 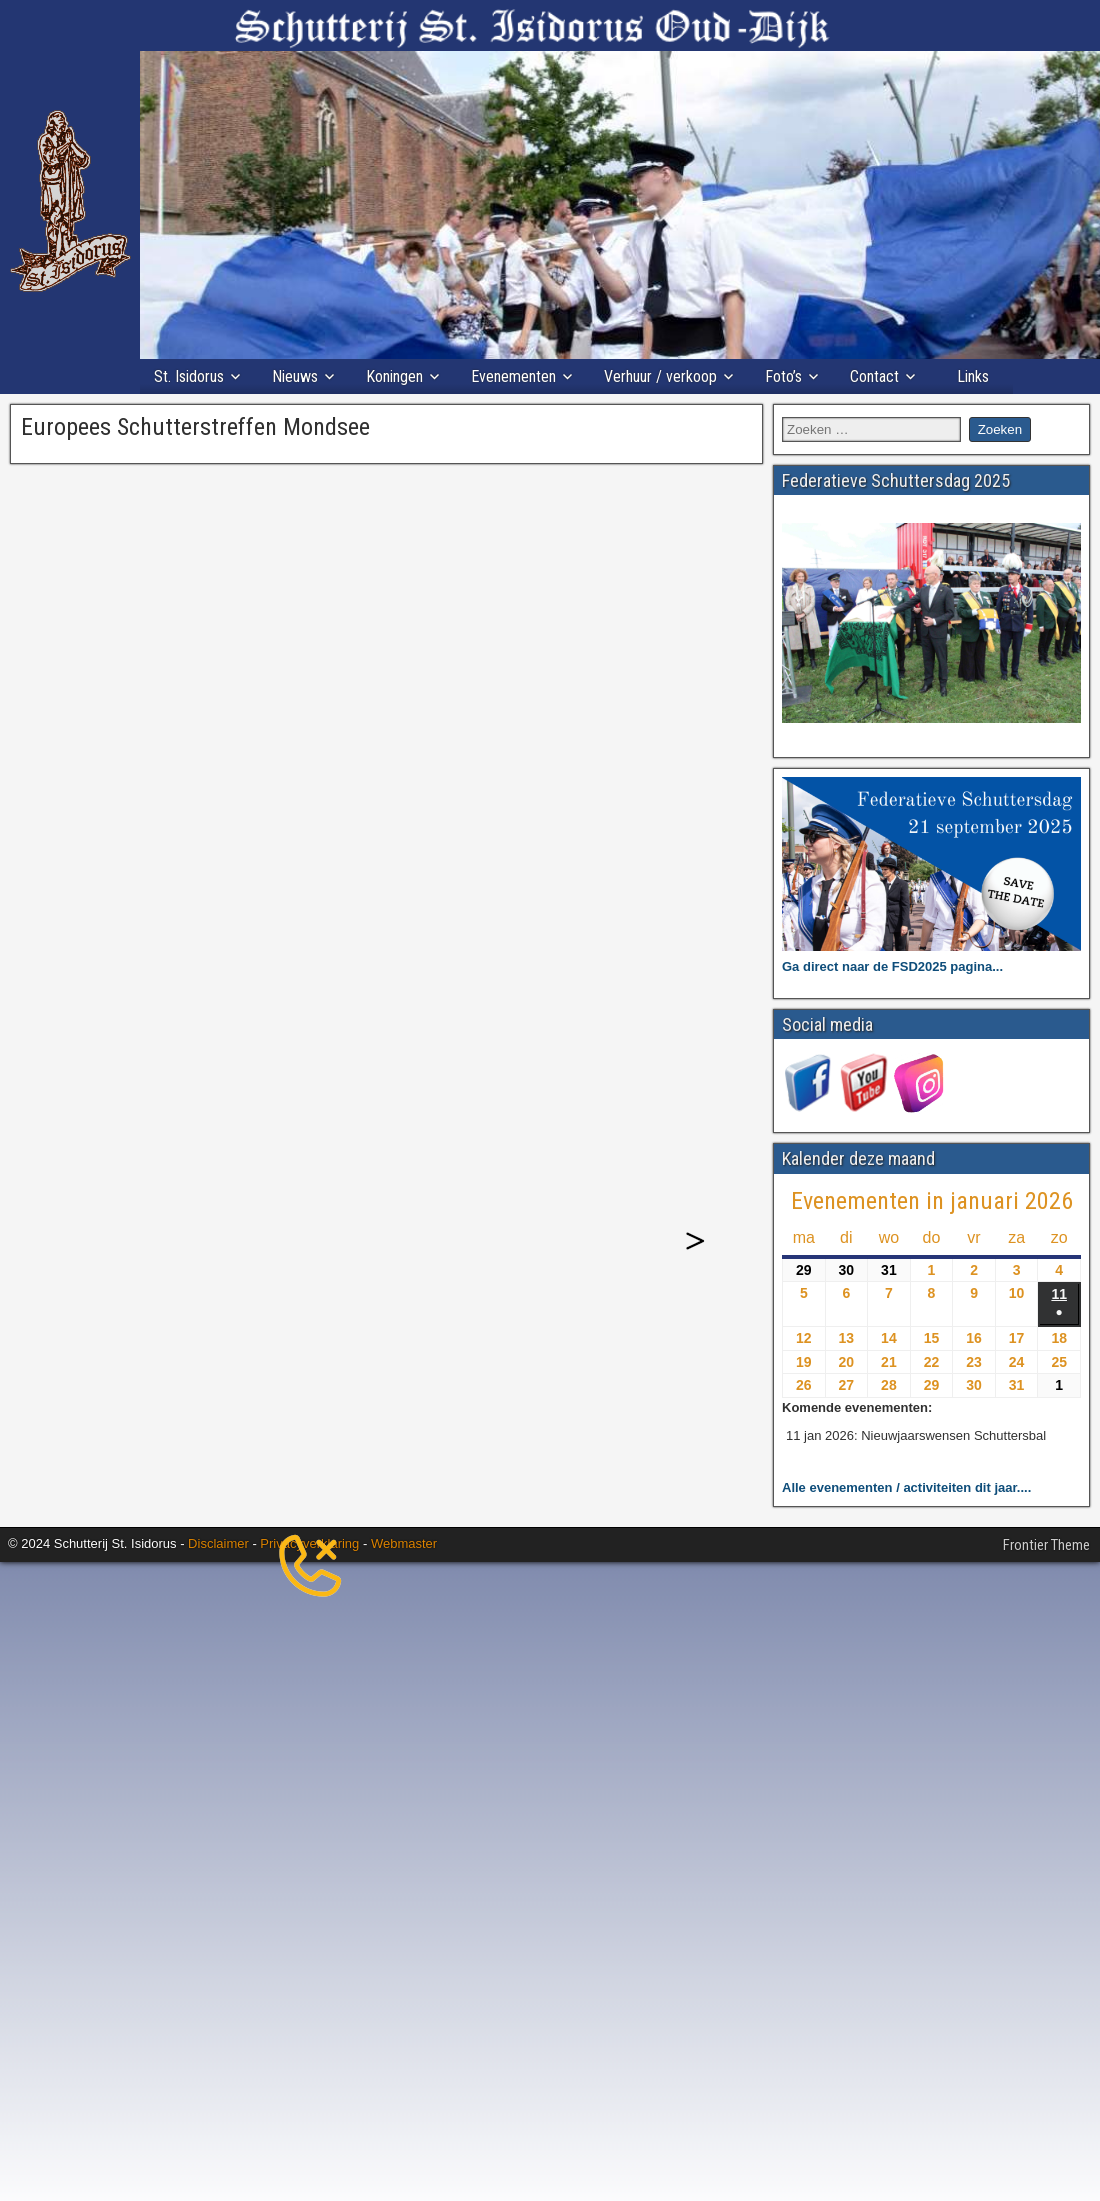 What do you see at coordinates (694, 1241) in the screenshot?
I see `navigate to the next item or page` at bounding box center [694, 1241].